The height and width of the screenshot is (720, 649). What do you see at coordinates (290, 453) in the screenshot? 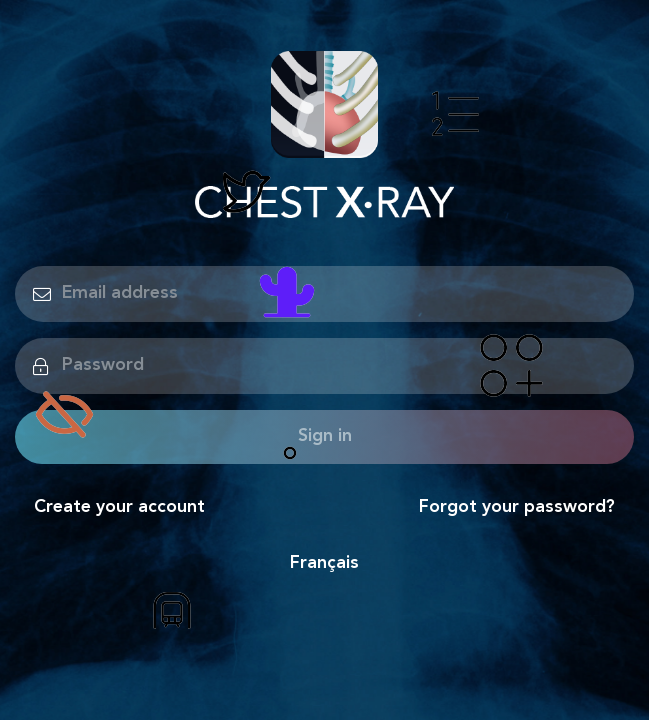
I see `indicates an unselected or inactive radio button option` at bounding box center [290, 453].